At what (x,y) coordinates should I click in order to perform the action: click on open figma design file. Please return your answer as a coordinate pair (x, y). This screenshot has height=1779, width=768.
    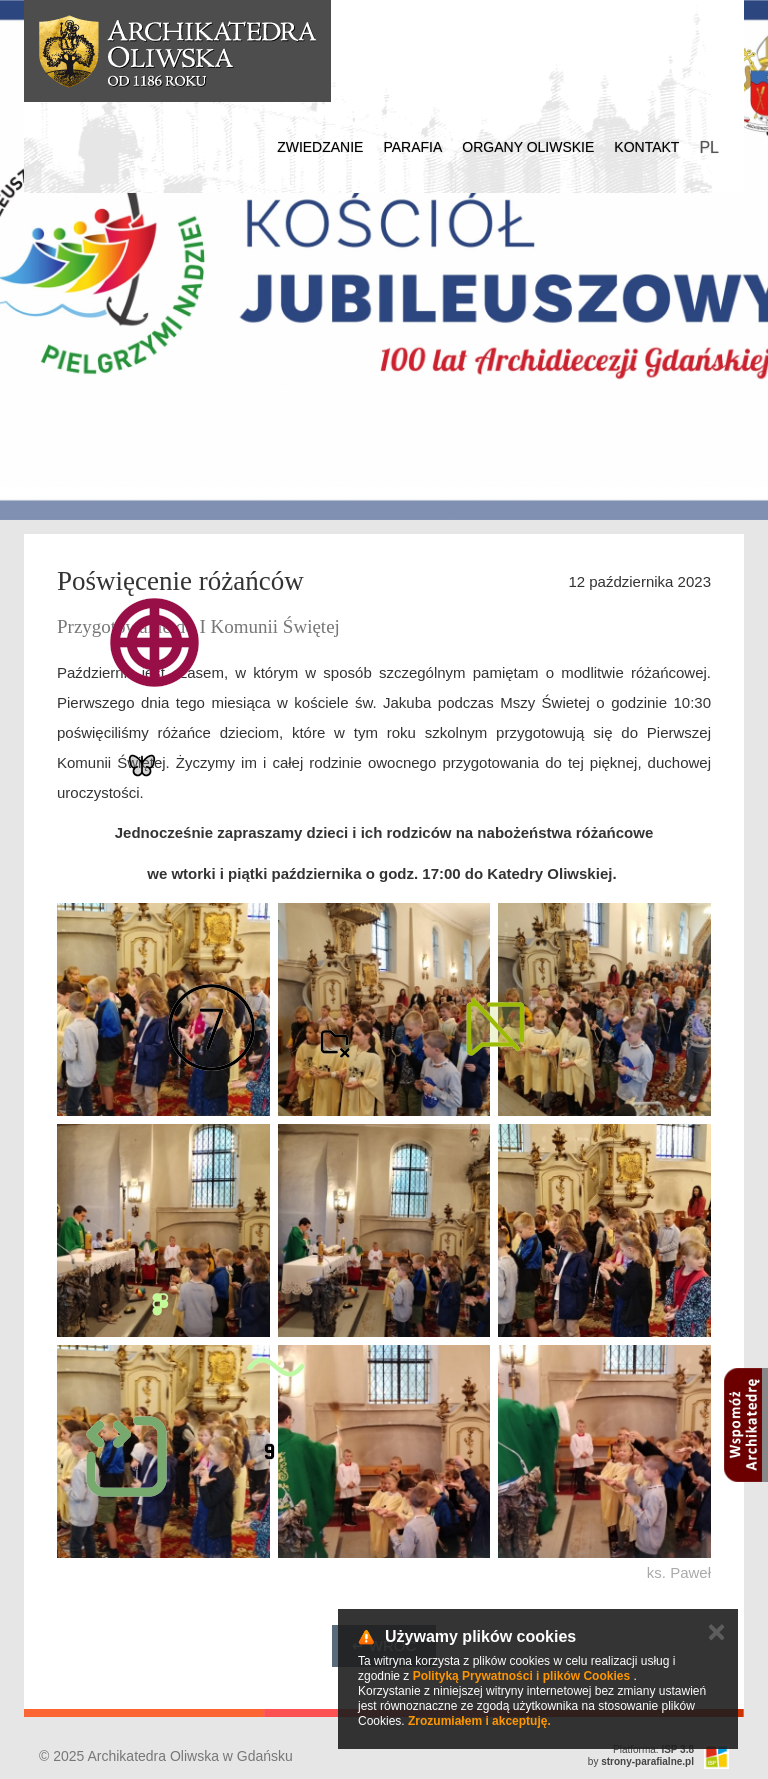
    Looking at the image, I should click on (160, 1304).